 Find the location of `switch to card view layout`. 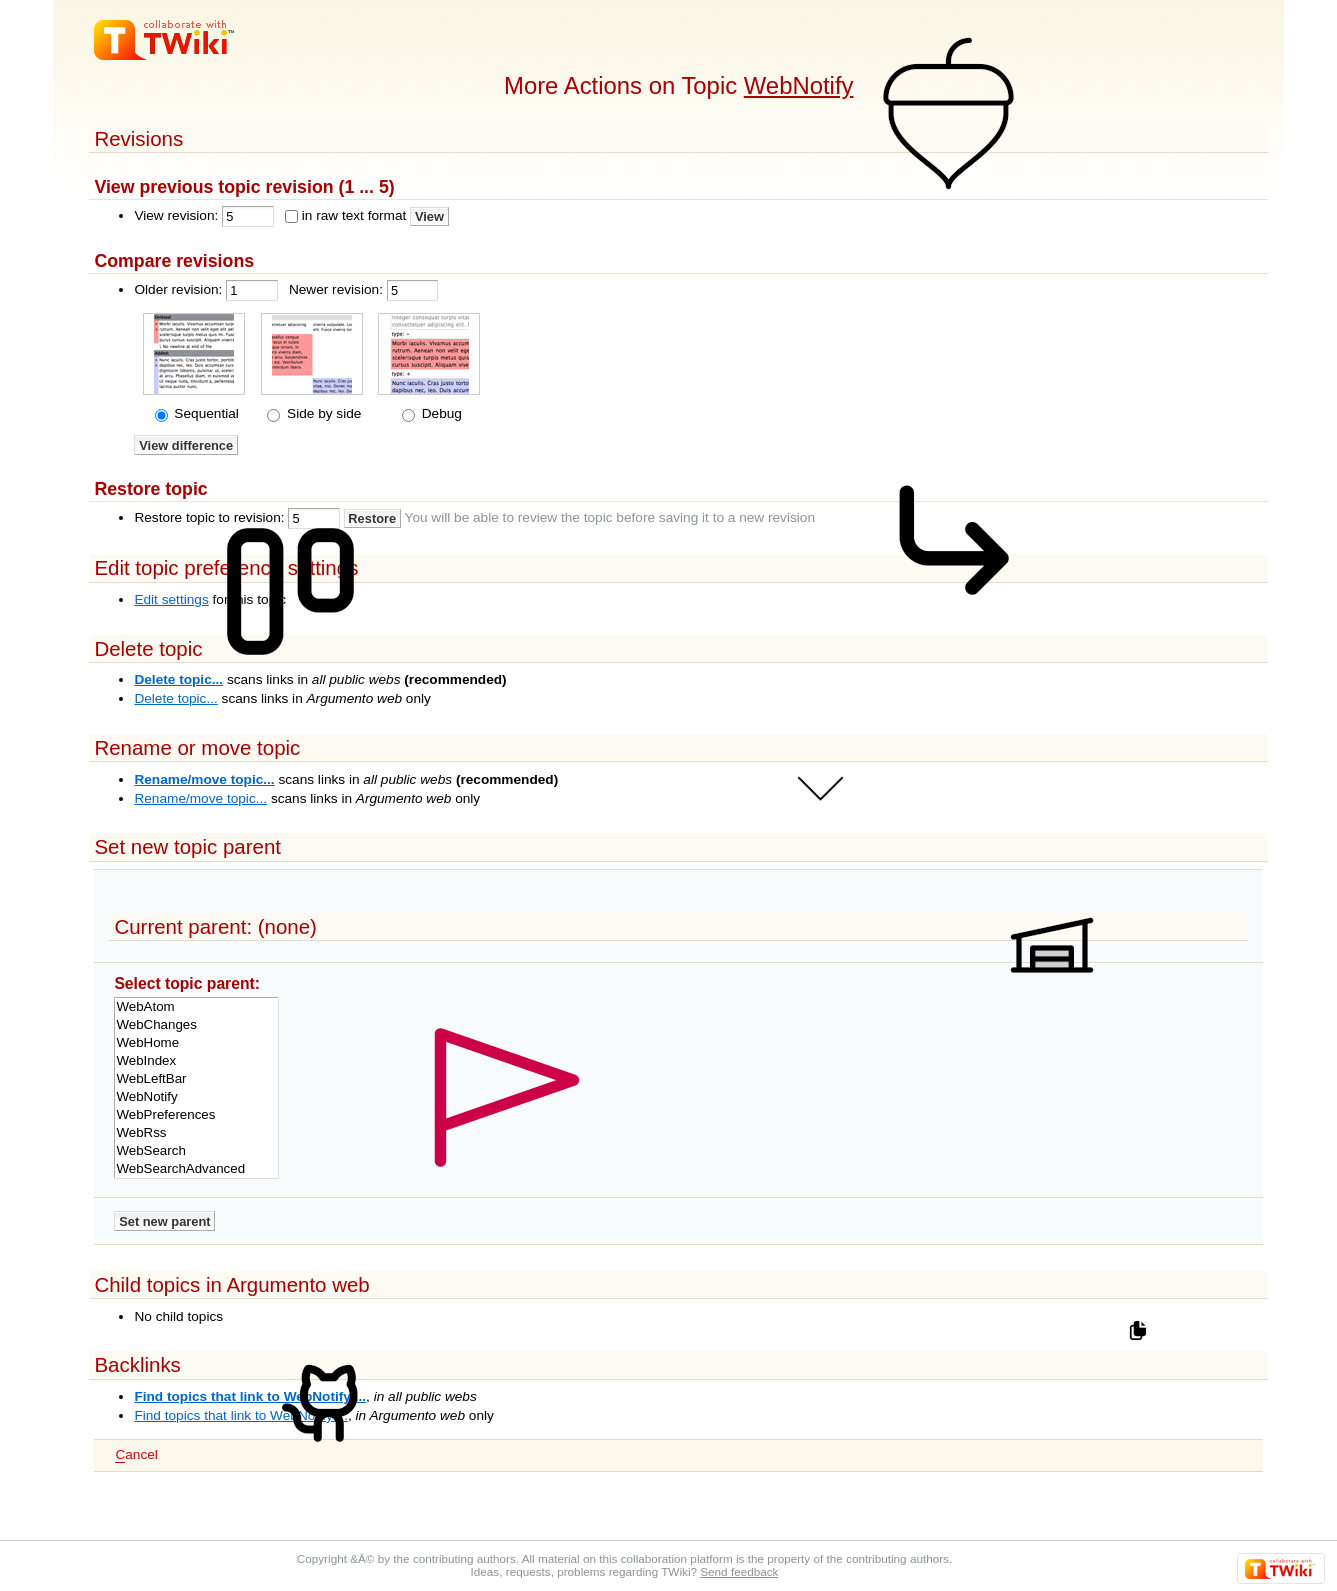

switch to card view layout is located at coordinates (290, 591).